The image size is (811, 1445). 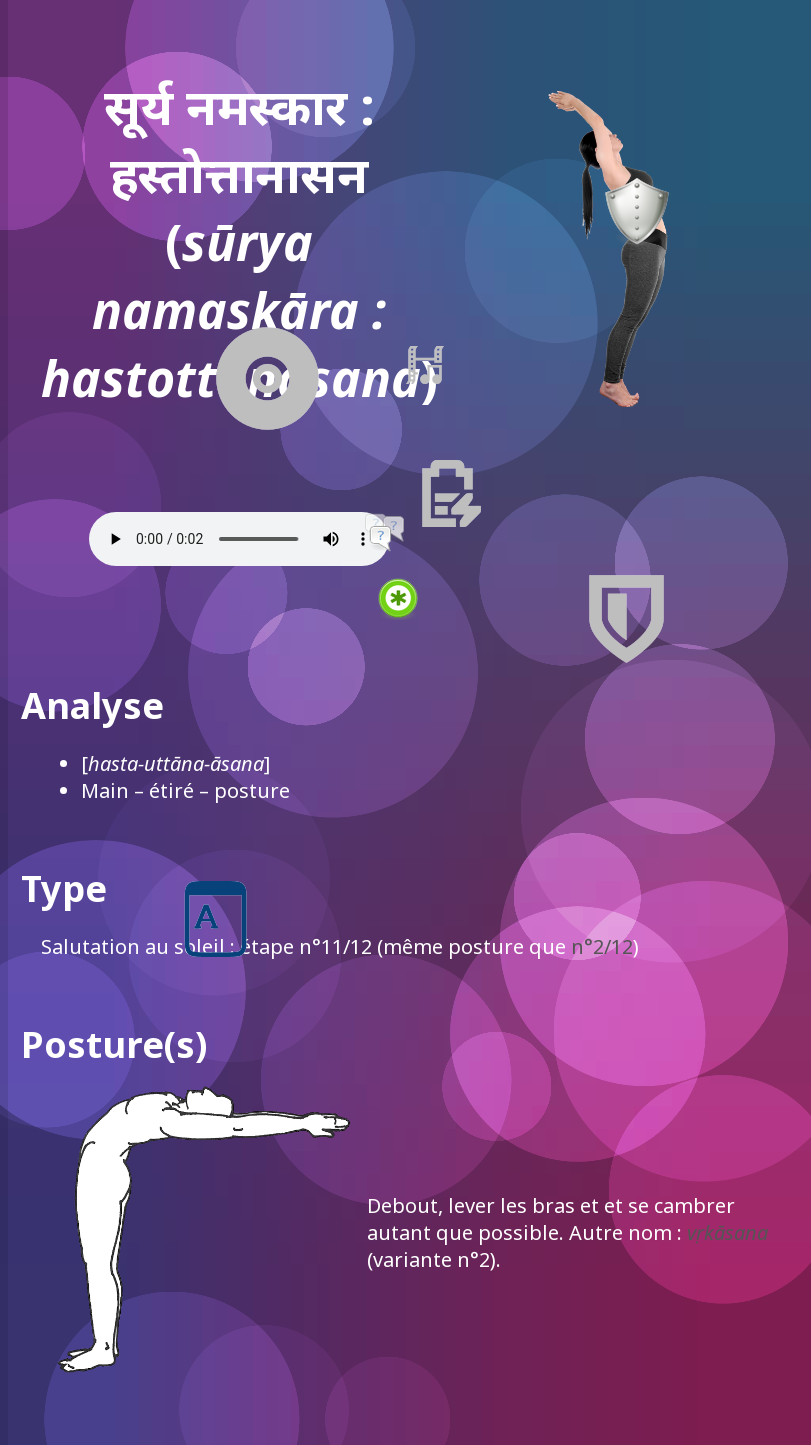 I want to click on access multimedia applications, so click(x=425, y=365).